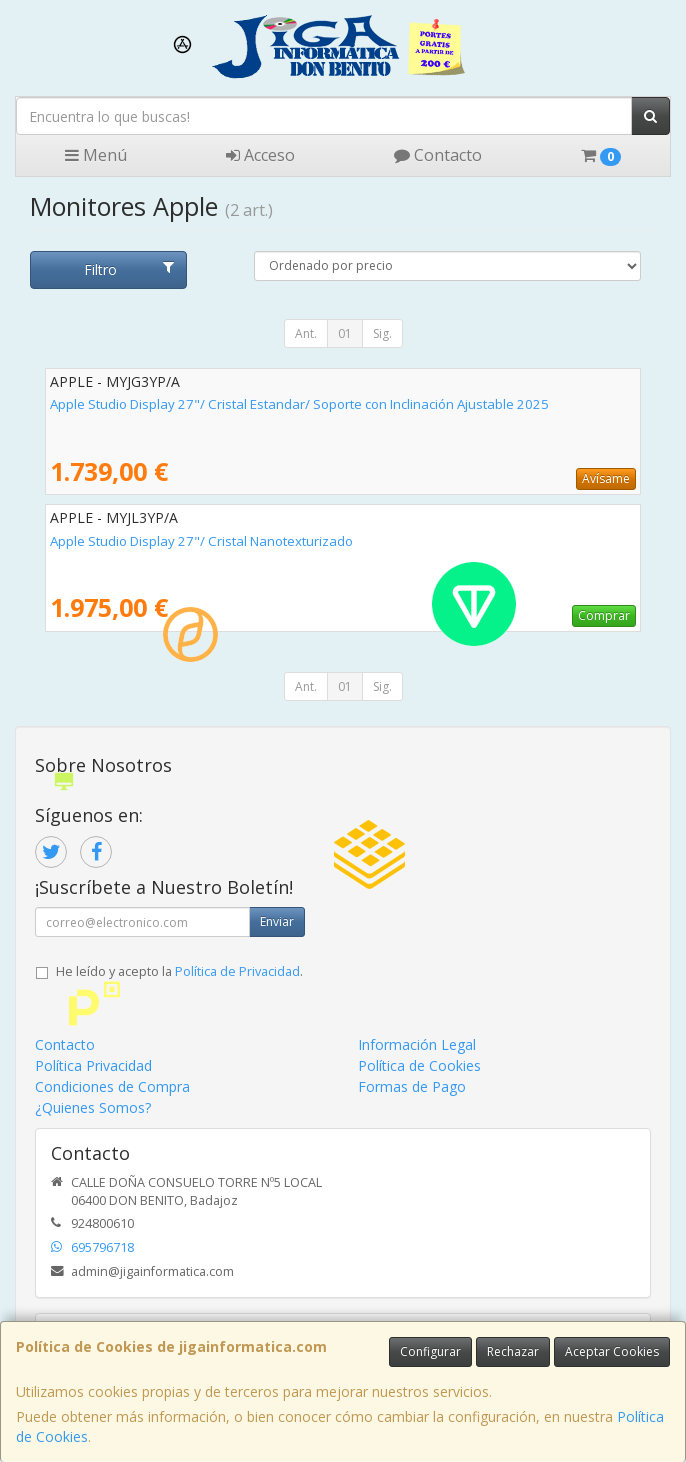 Image resolution: width=686 pixels, height=1462 pixels. Describe the element at coordinates (474, 604) in the screenshot. I see `open TON wallet or blockchain app` at that location.